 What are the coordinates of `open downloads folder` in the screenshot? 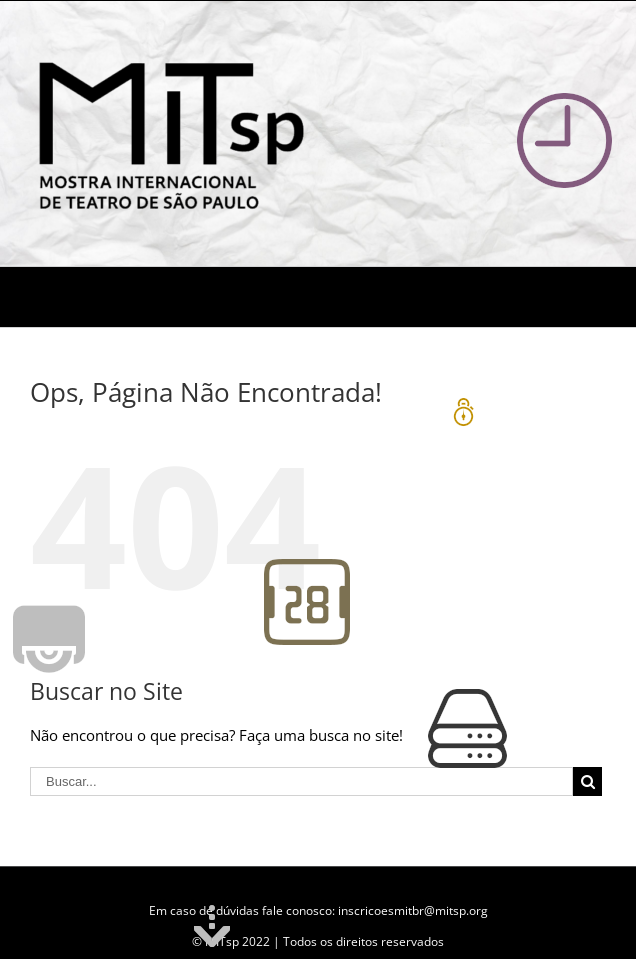 It's located at (212, 926).